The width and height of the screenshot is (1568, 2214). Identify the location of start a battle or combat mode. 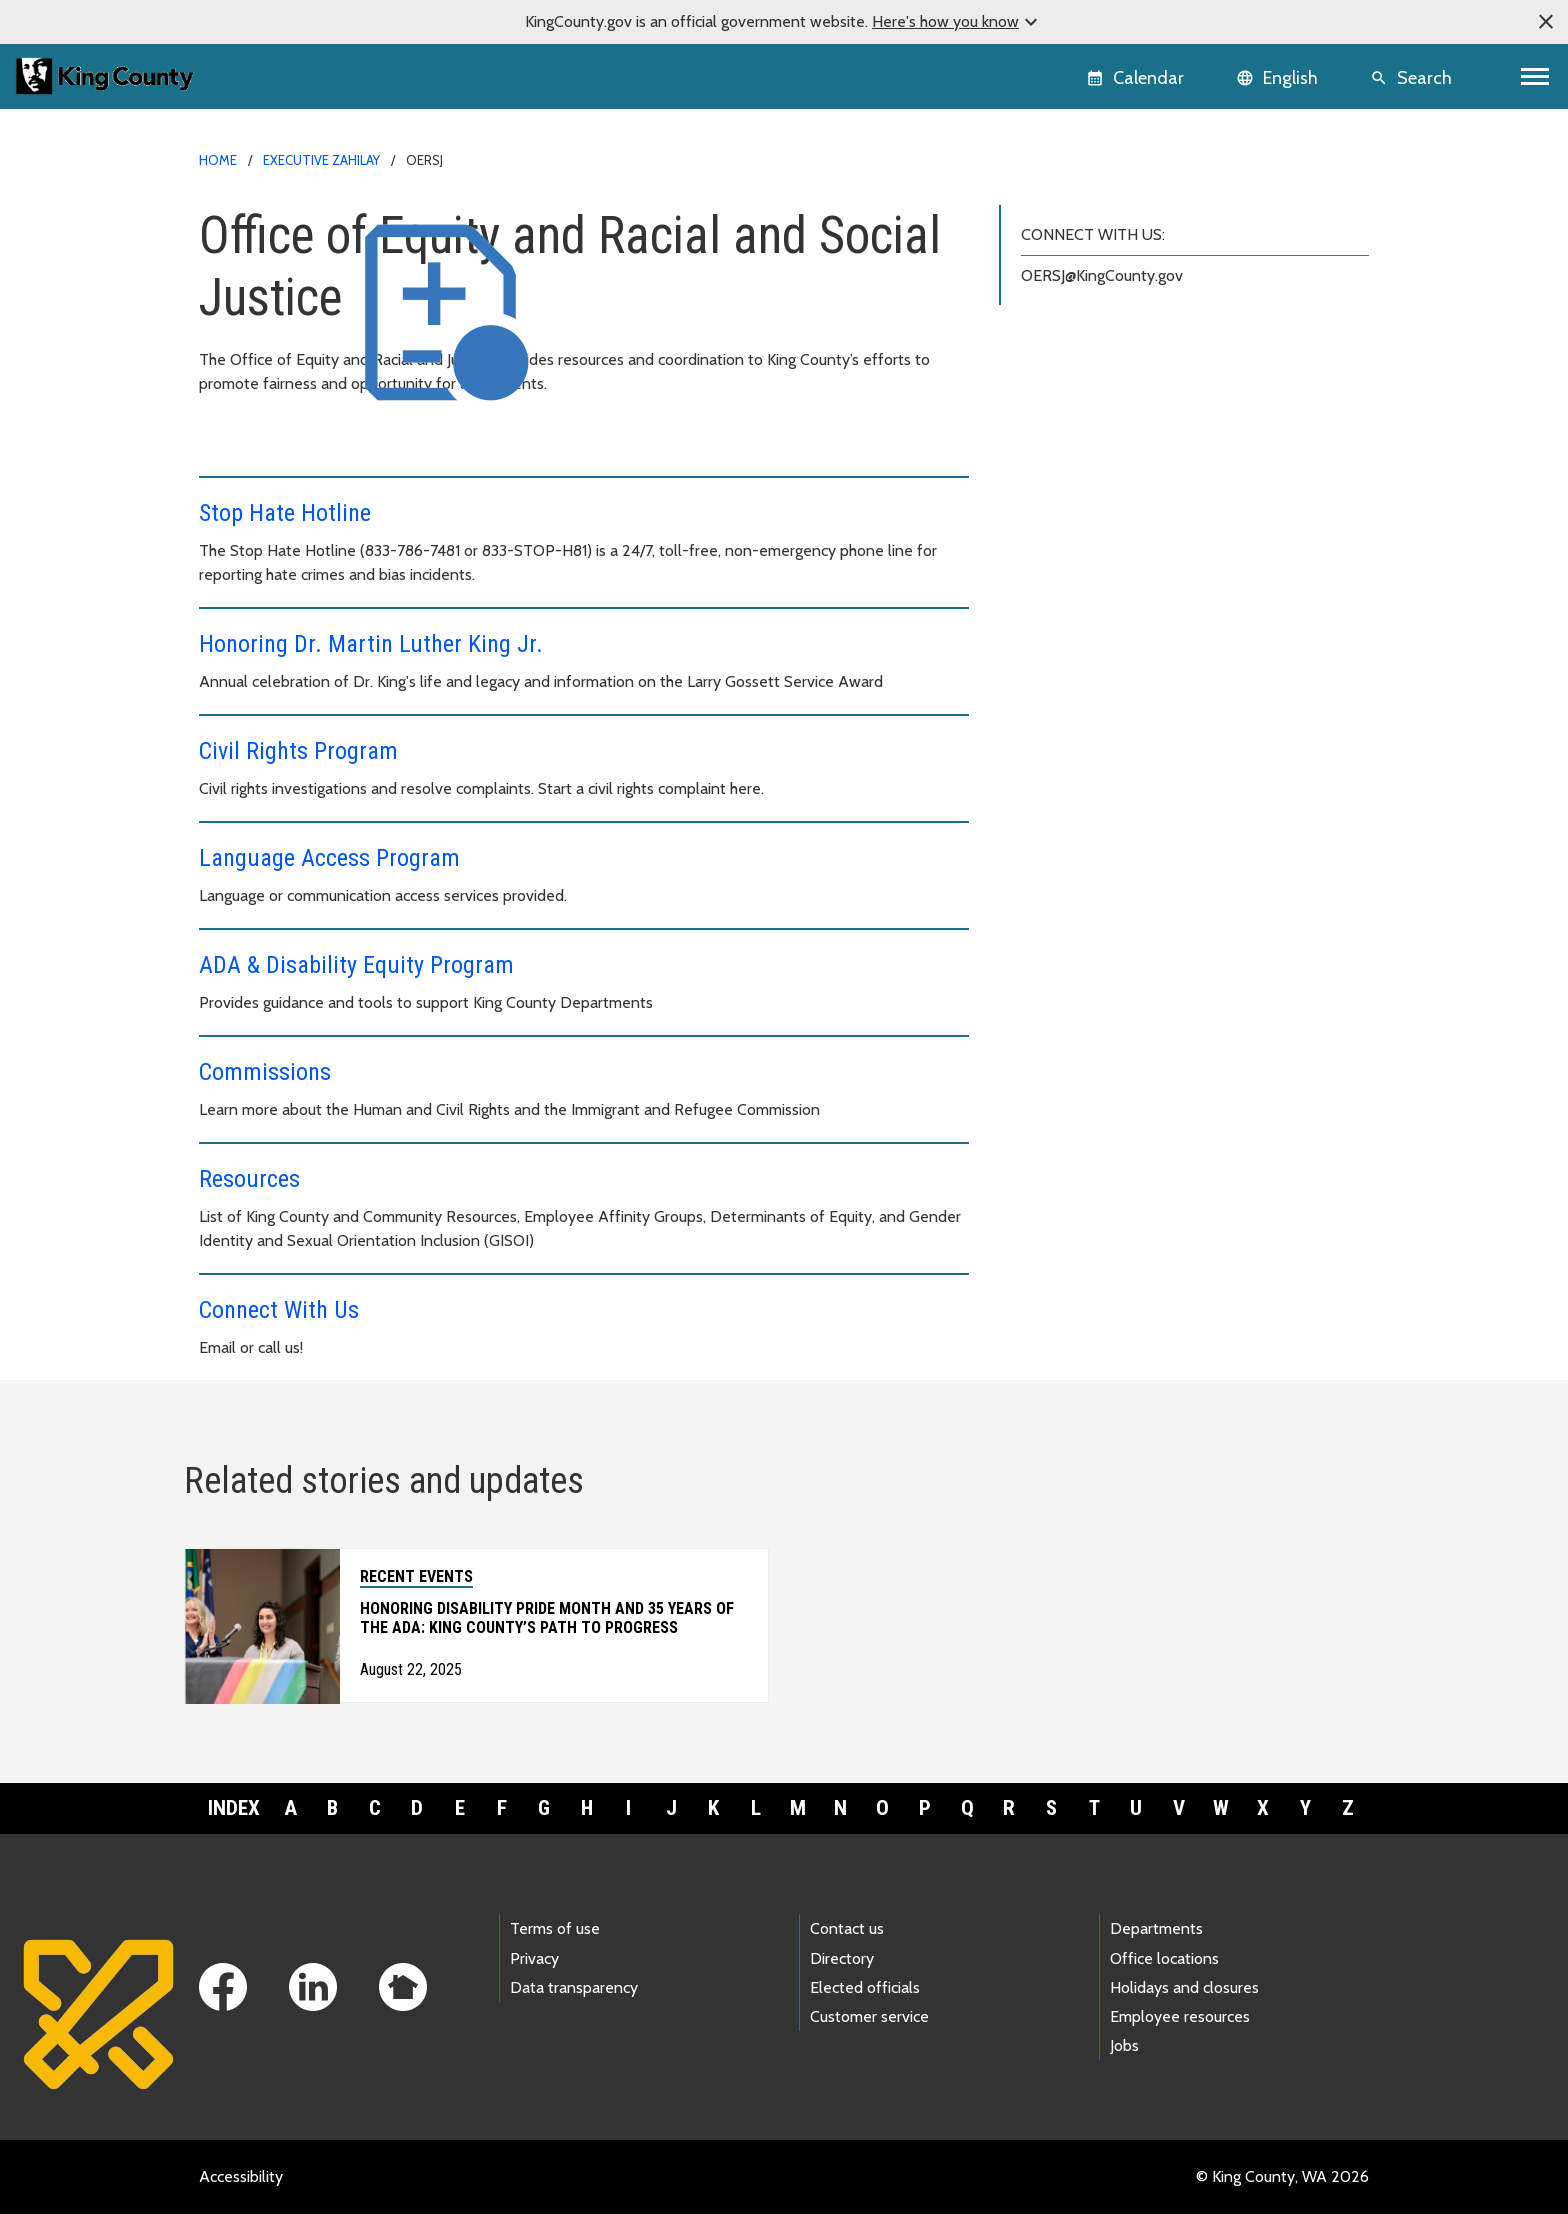
(98, 2014).